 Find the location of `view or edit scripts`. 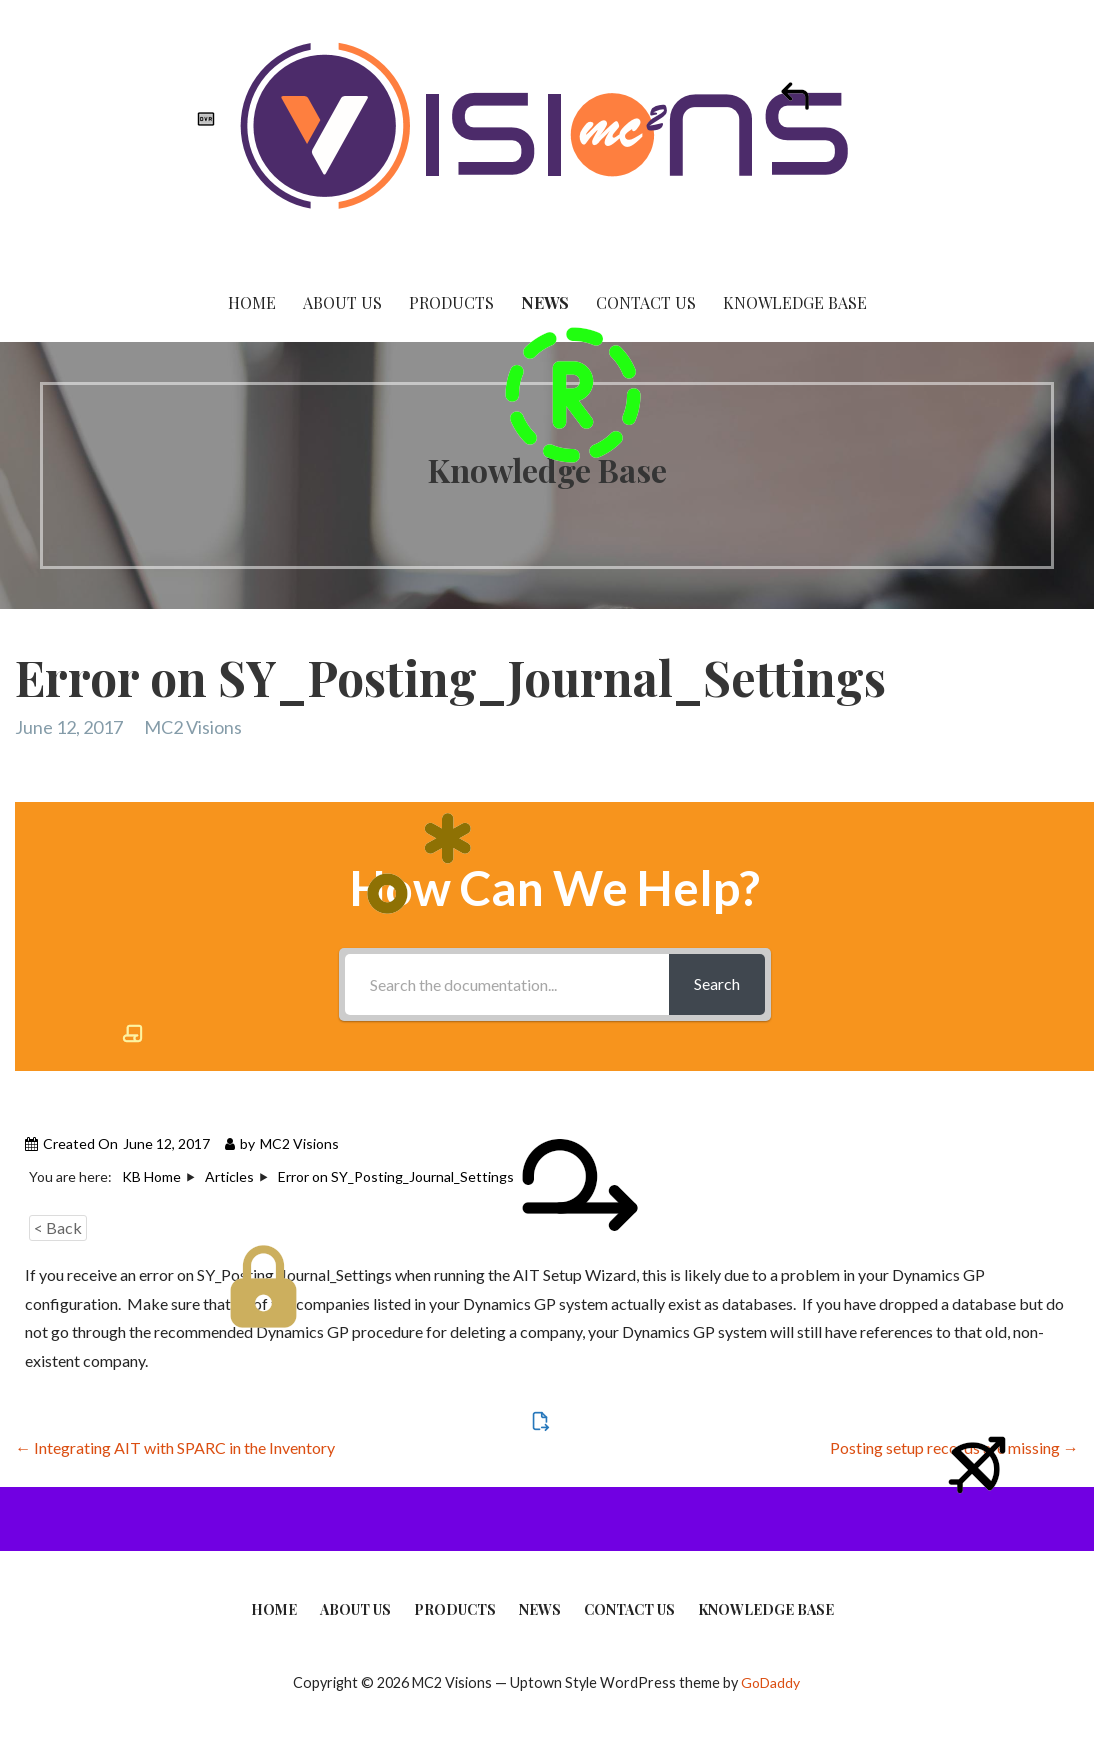

view or edit scripts is located at coordinates (132, 1033).